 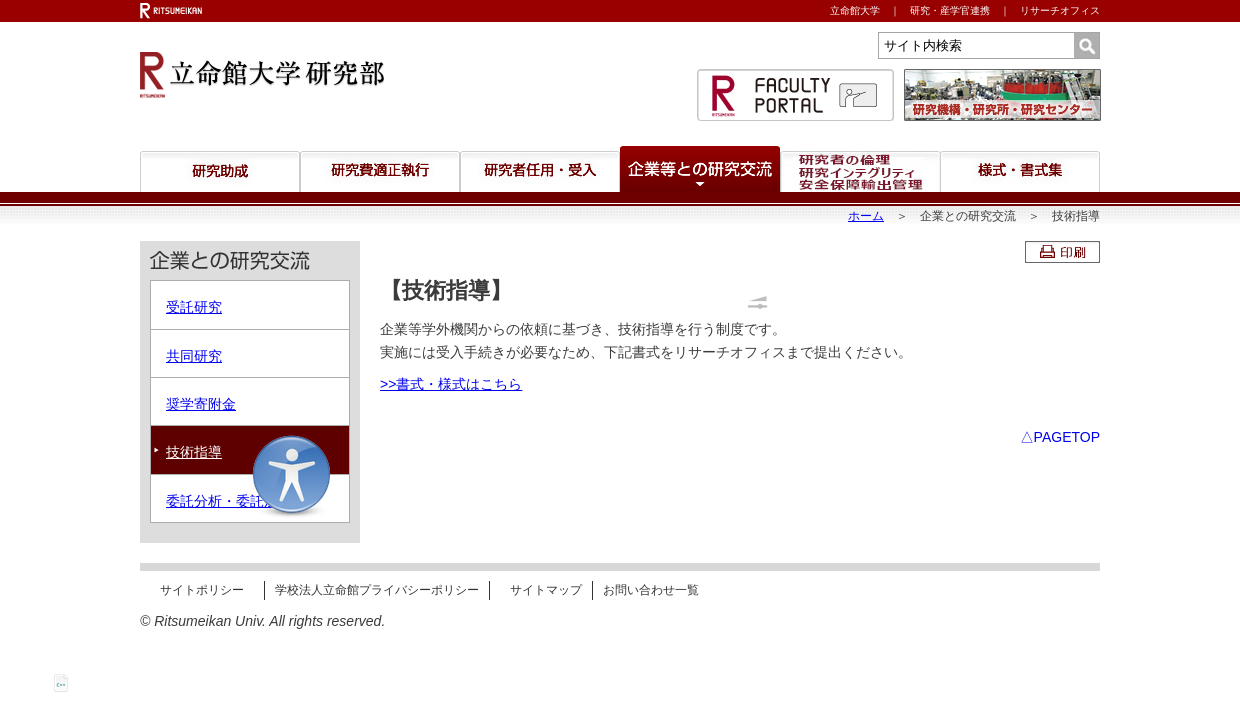 What do you see at coordinates (757, 302) in the screenshot?
I see `adjust audio or speaker volume` at bounding box center [757, 302].